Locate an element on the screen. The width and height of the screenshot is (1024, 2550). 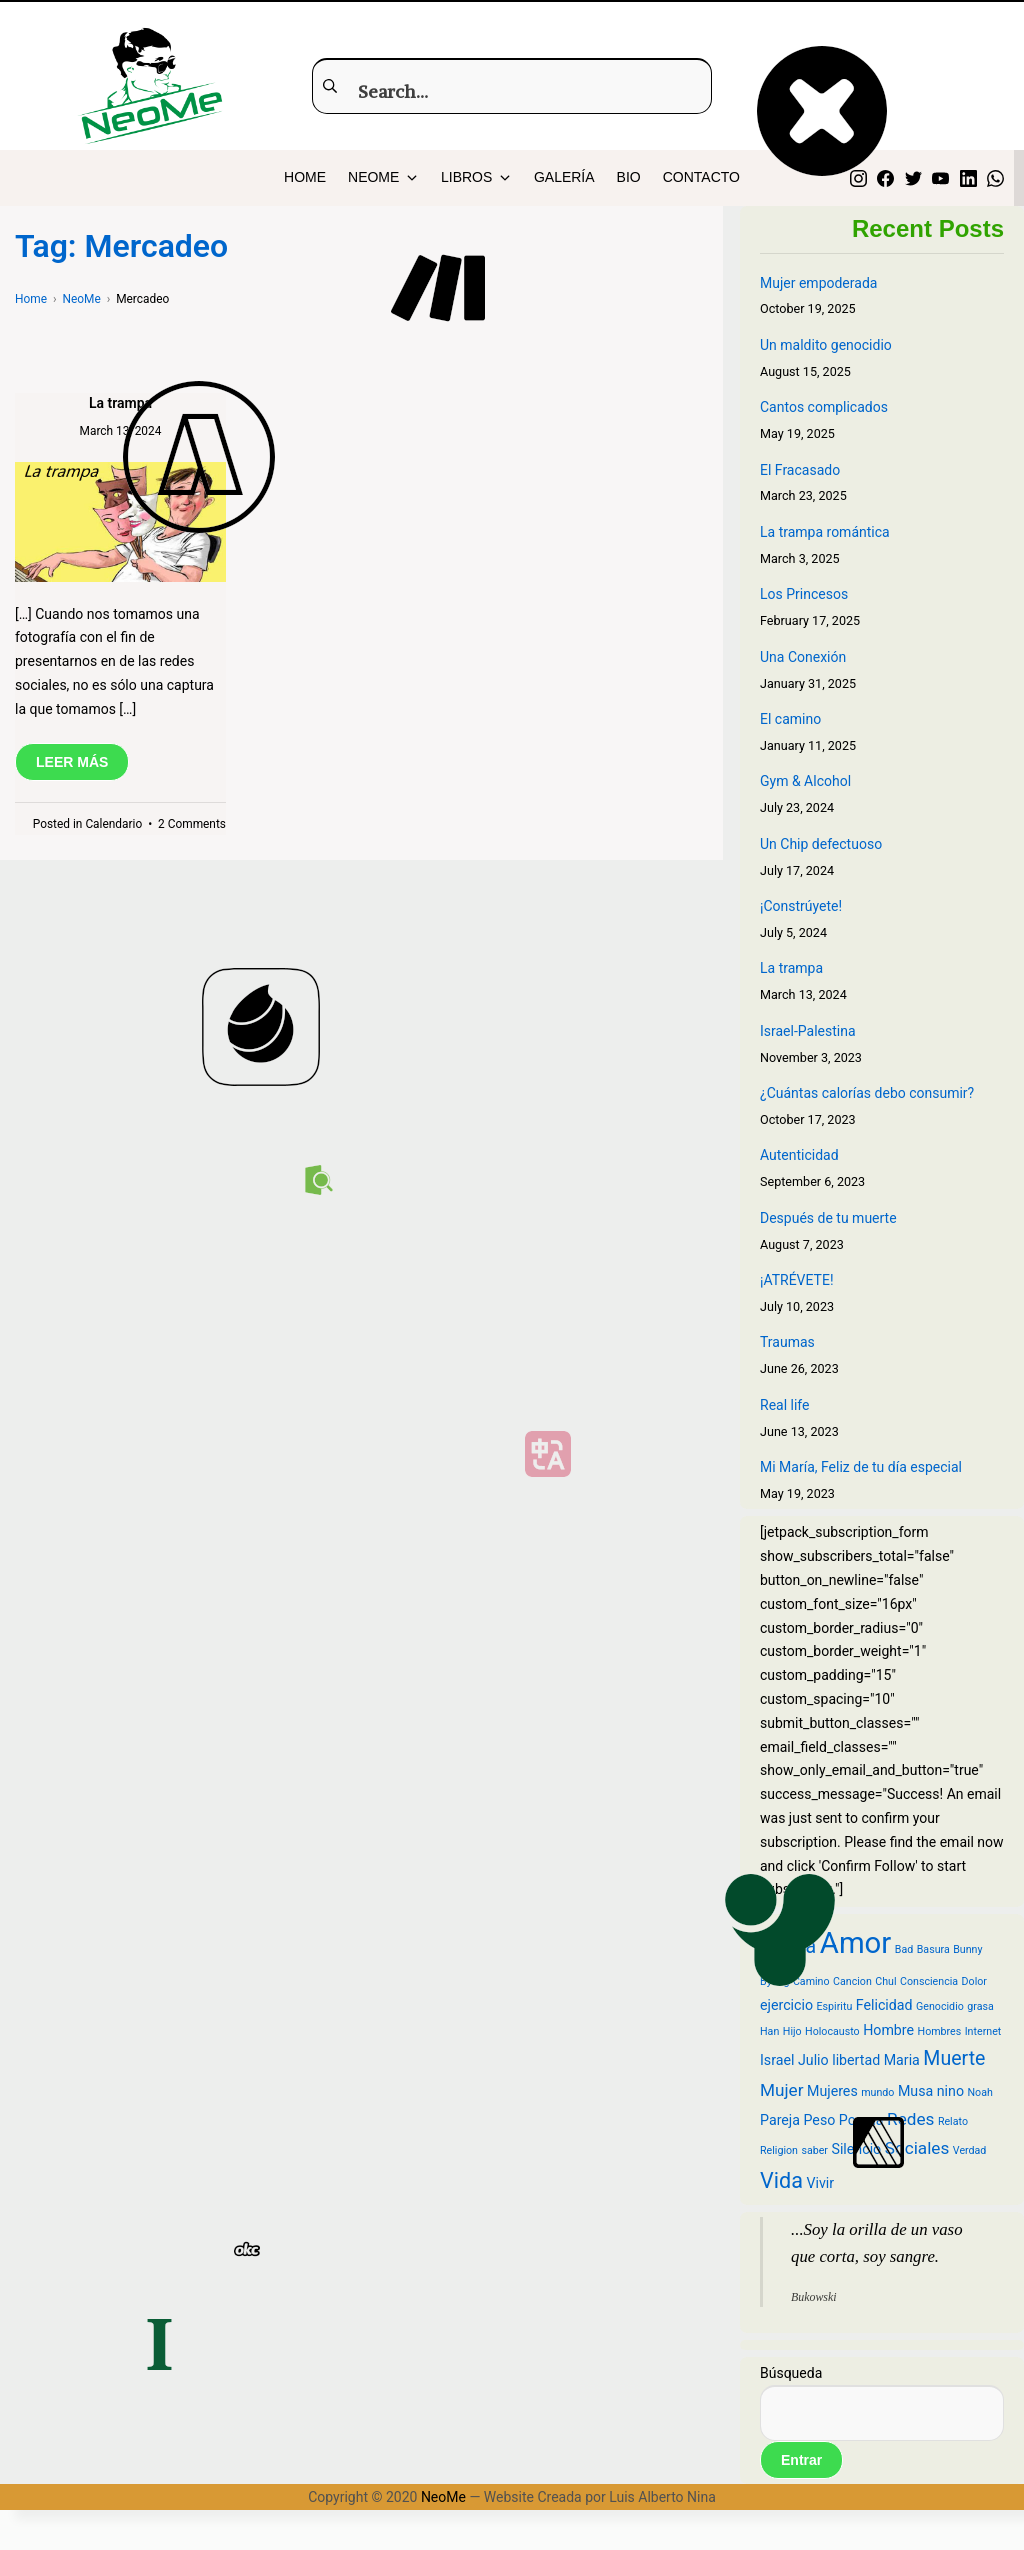
open the YOLO anonymous messaging app is located at coordinates (780, 1930).